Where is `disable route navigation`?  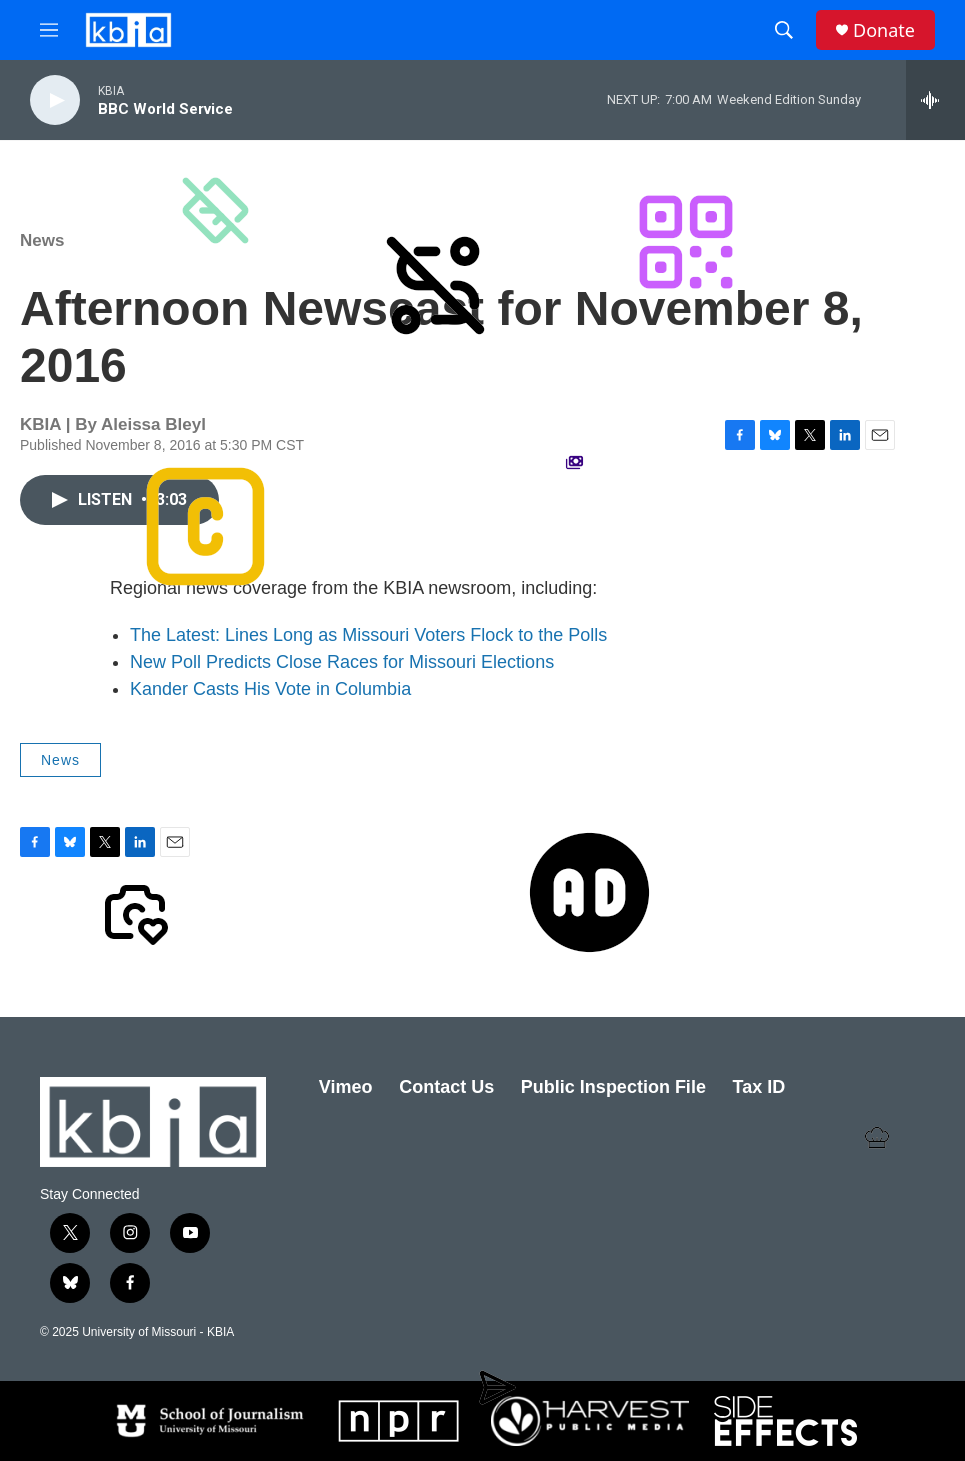 disable route navigation is located at coordinates (435, 285).